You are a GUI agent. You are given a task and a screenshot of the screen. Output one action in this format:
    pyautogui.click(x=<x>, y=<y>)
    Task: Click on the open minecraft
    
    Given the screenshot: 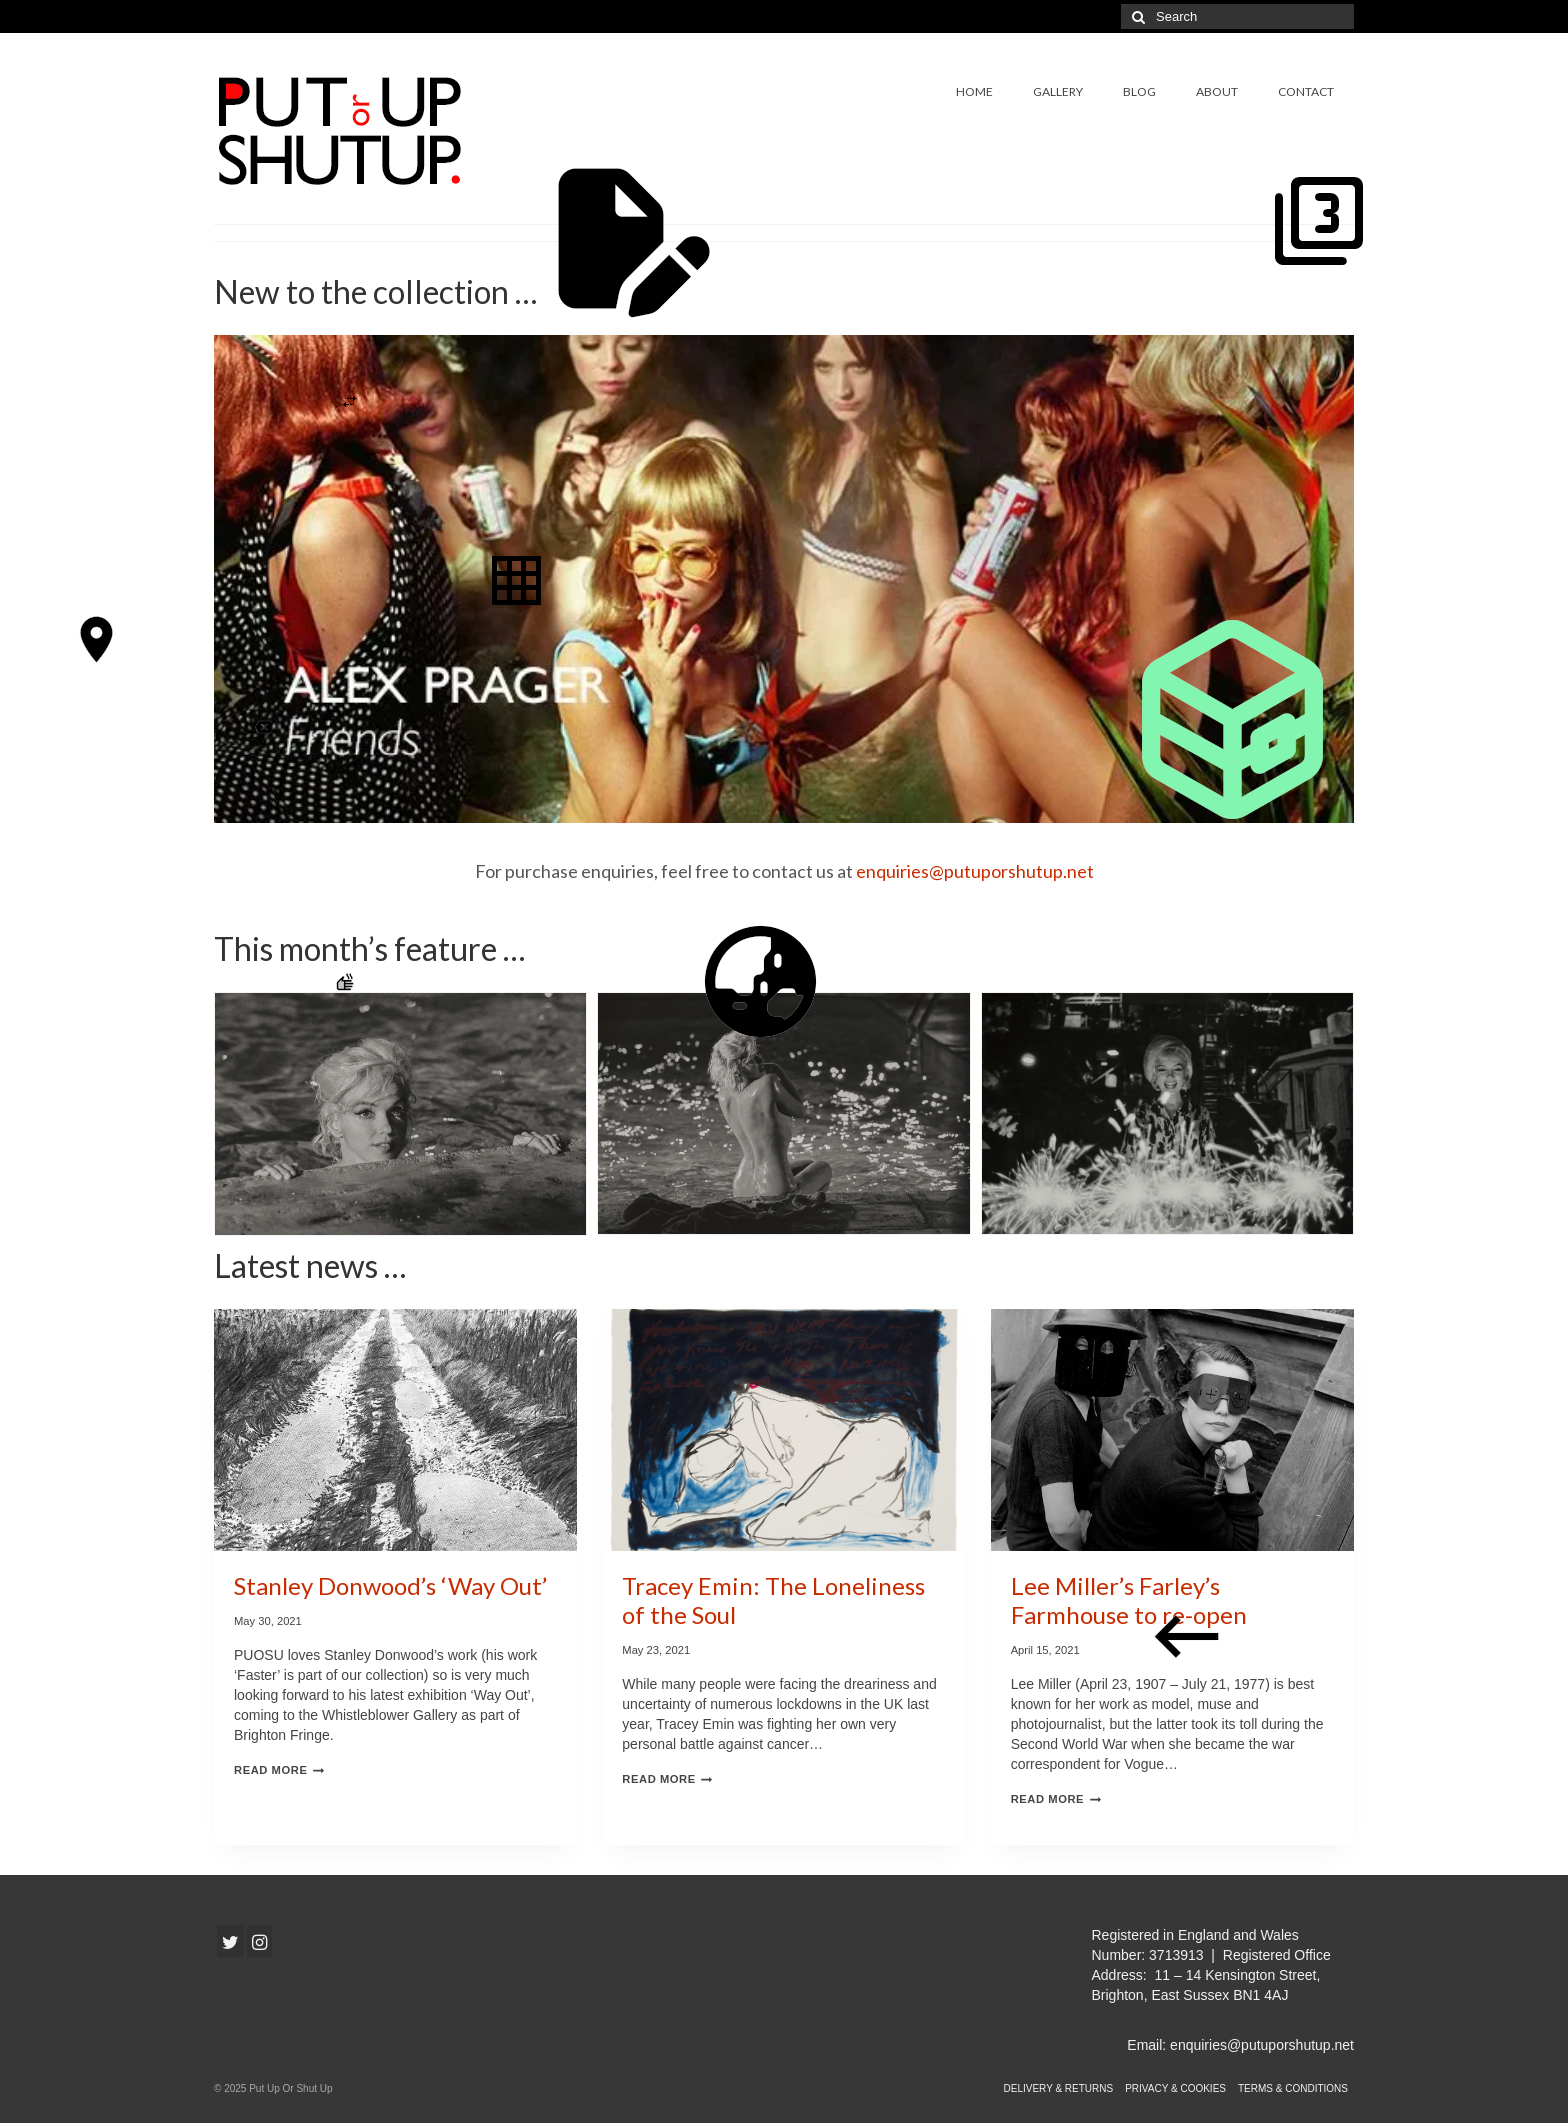 What is the action you would take?
    pyautogui.click(x=1232, y=719)
    